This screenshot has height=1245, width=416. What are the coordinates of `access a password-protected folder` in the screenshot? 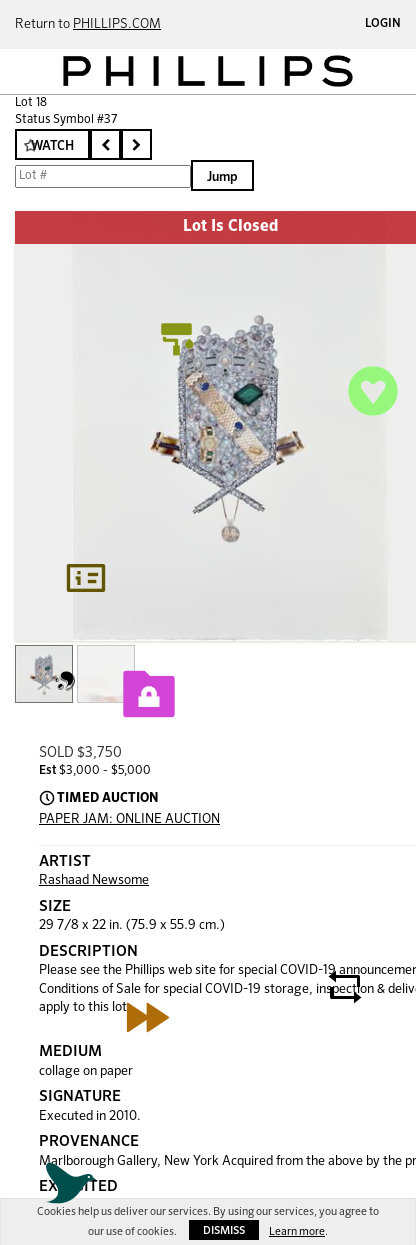 It's located at (149, 694).